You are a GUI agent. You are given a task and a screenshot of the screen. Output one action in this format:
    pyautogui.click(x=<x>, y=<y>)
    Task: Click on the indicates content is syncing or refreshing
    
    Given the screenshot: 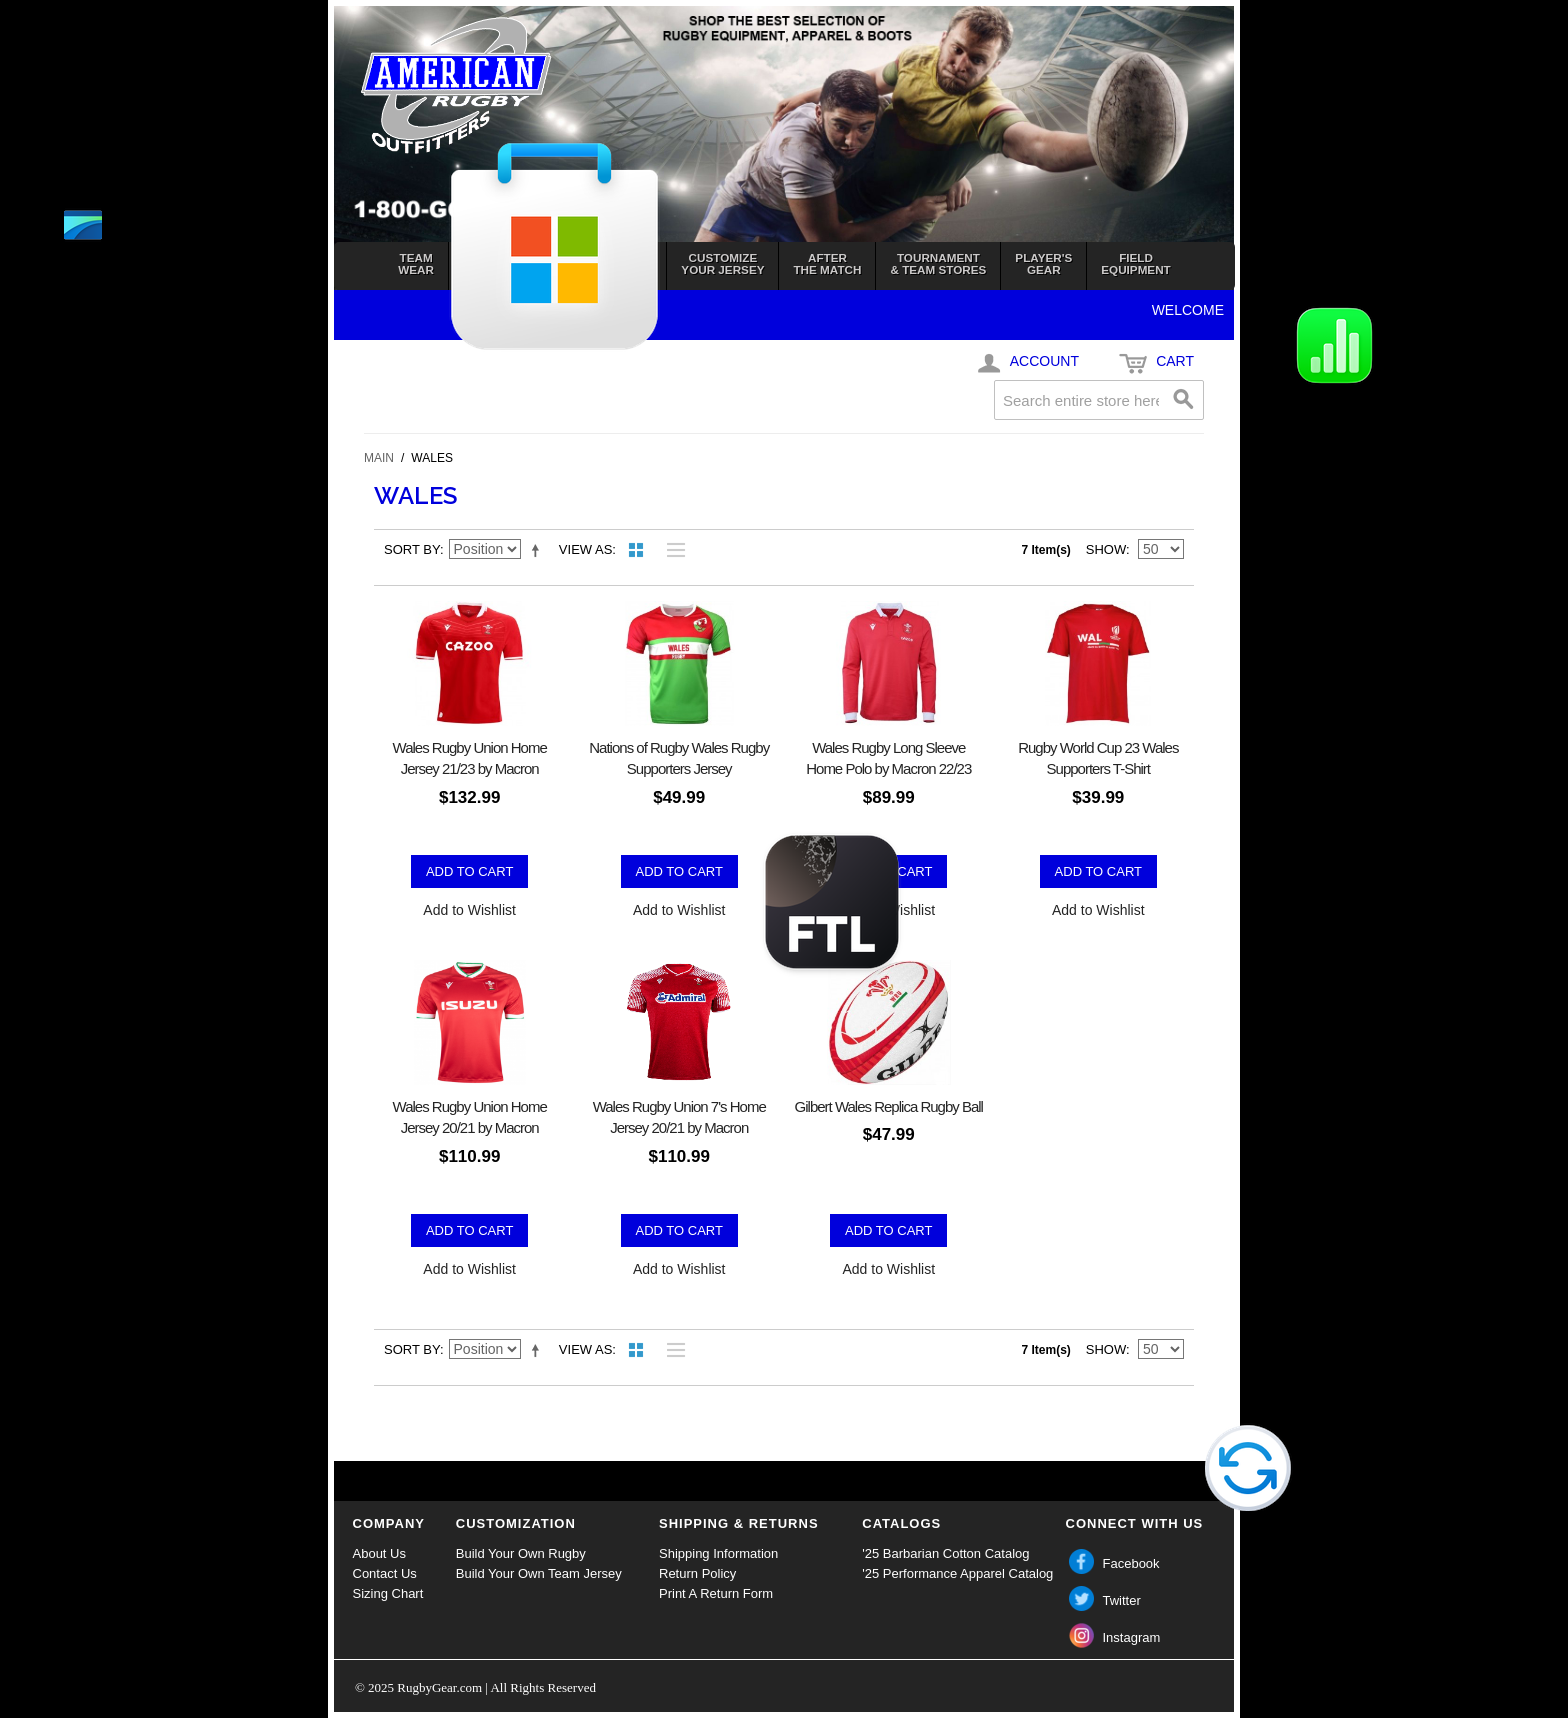 What is the action you would take?
    pyautogui.click(x=1295, y=1421)
    